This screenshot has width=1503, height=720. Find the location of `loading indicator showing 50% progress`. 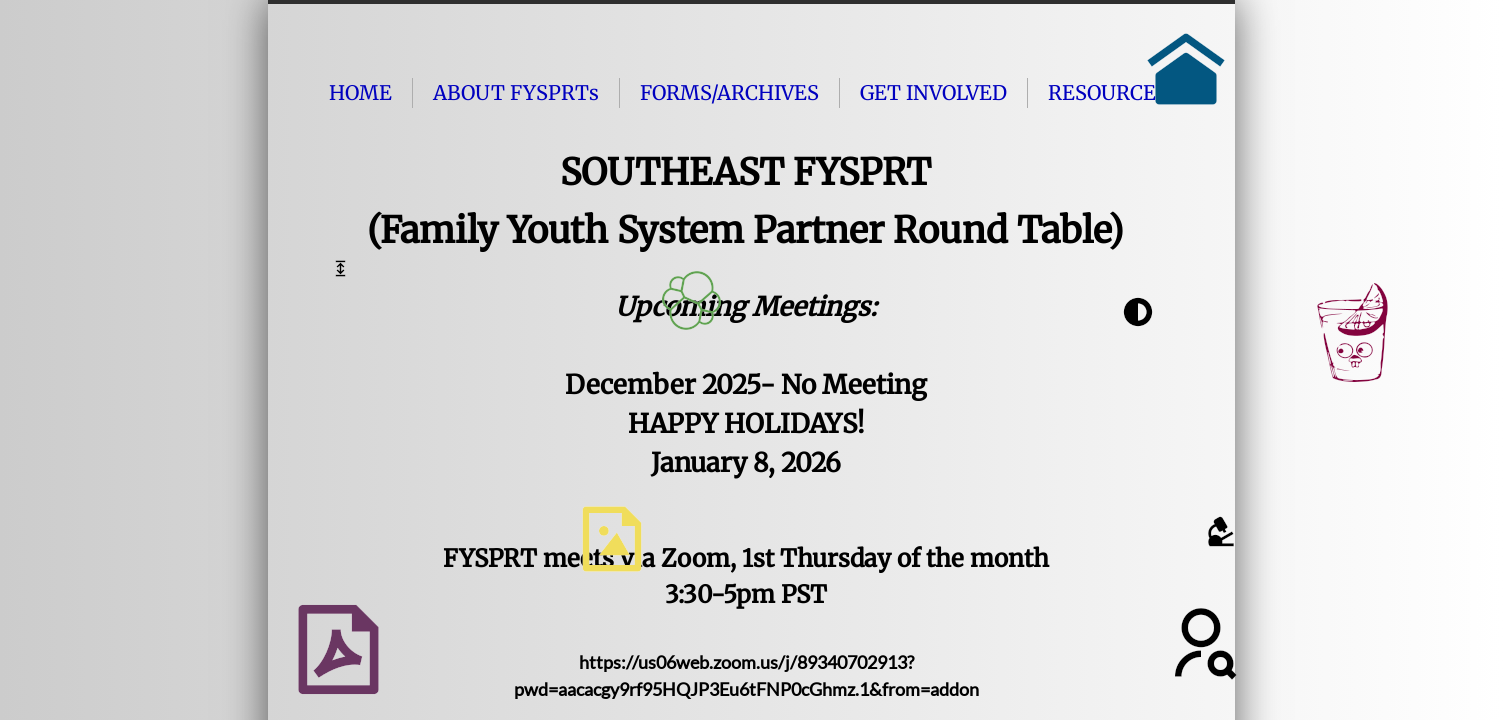

loading indicator showing 50% progress is located at coordinates (1138, 312).